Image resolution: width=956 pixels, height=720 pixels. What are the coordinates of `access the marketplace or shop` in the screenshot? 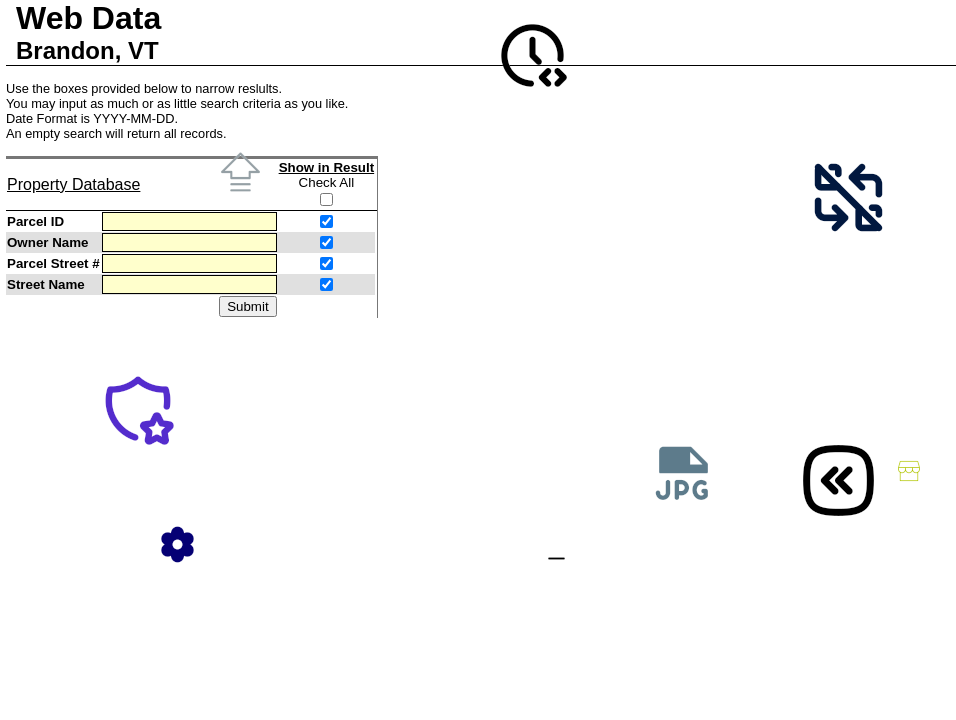 It's located at (909, 471).